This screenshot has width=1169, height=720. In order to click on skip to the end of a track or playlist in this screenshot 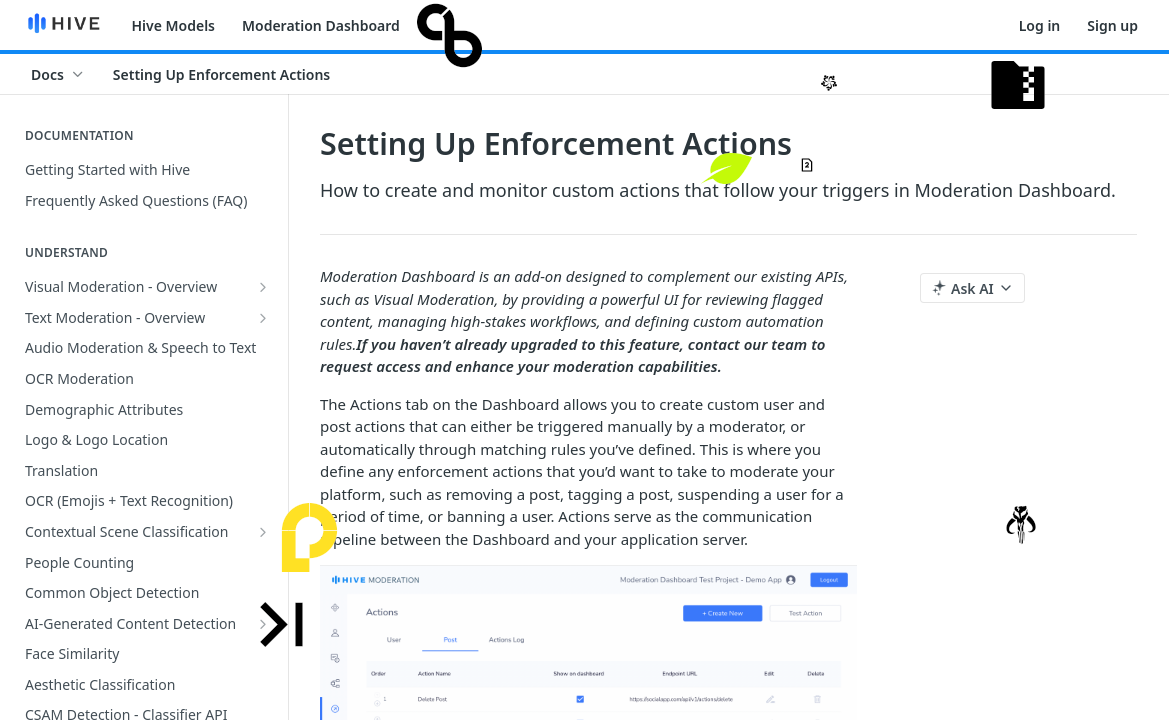, I will do `click(284, 624)`.